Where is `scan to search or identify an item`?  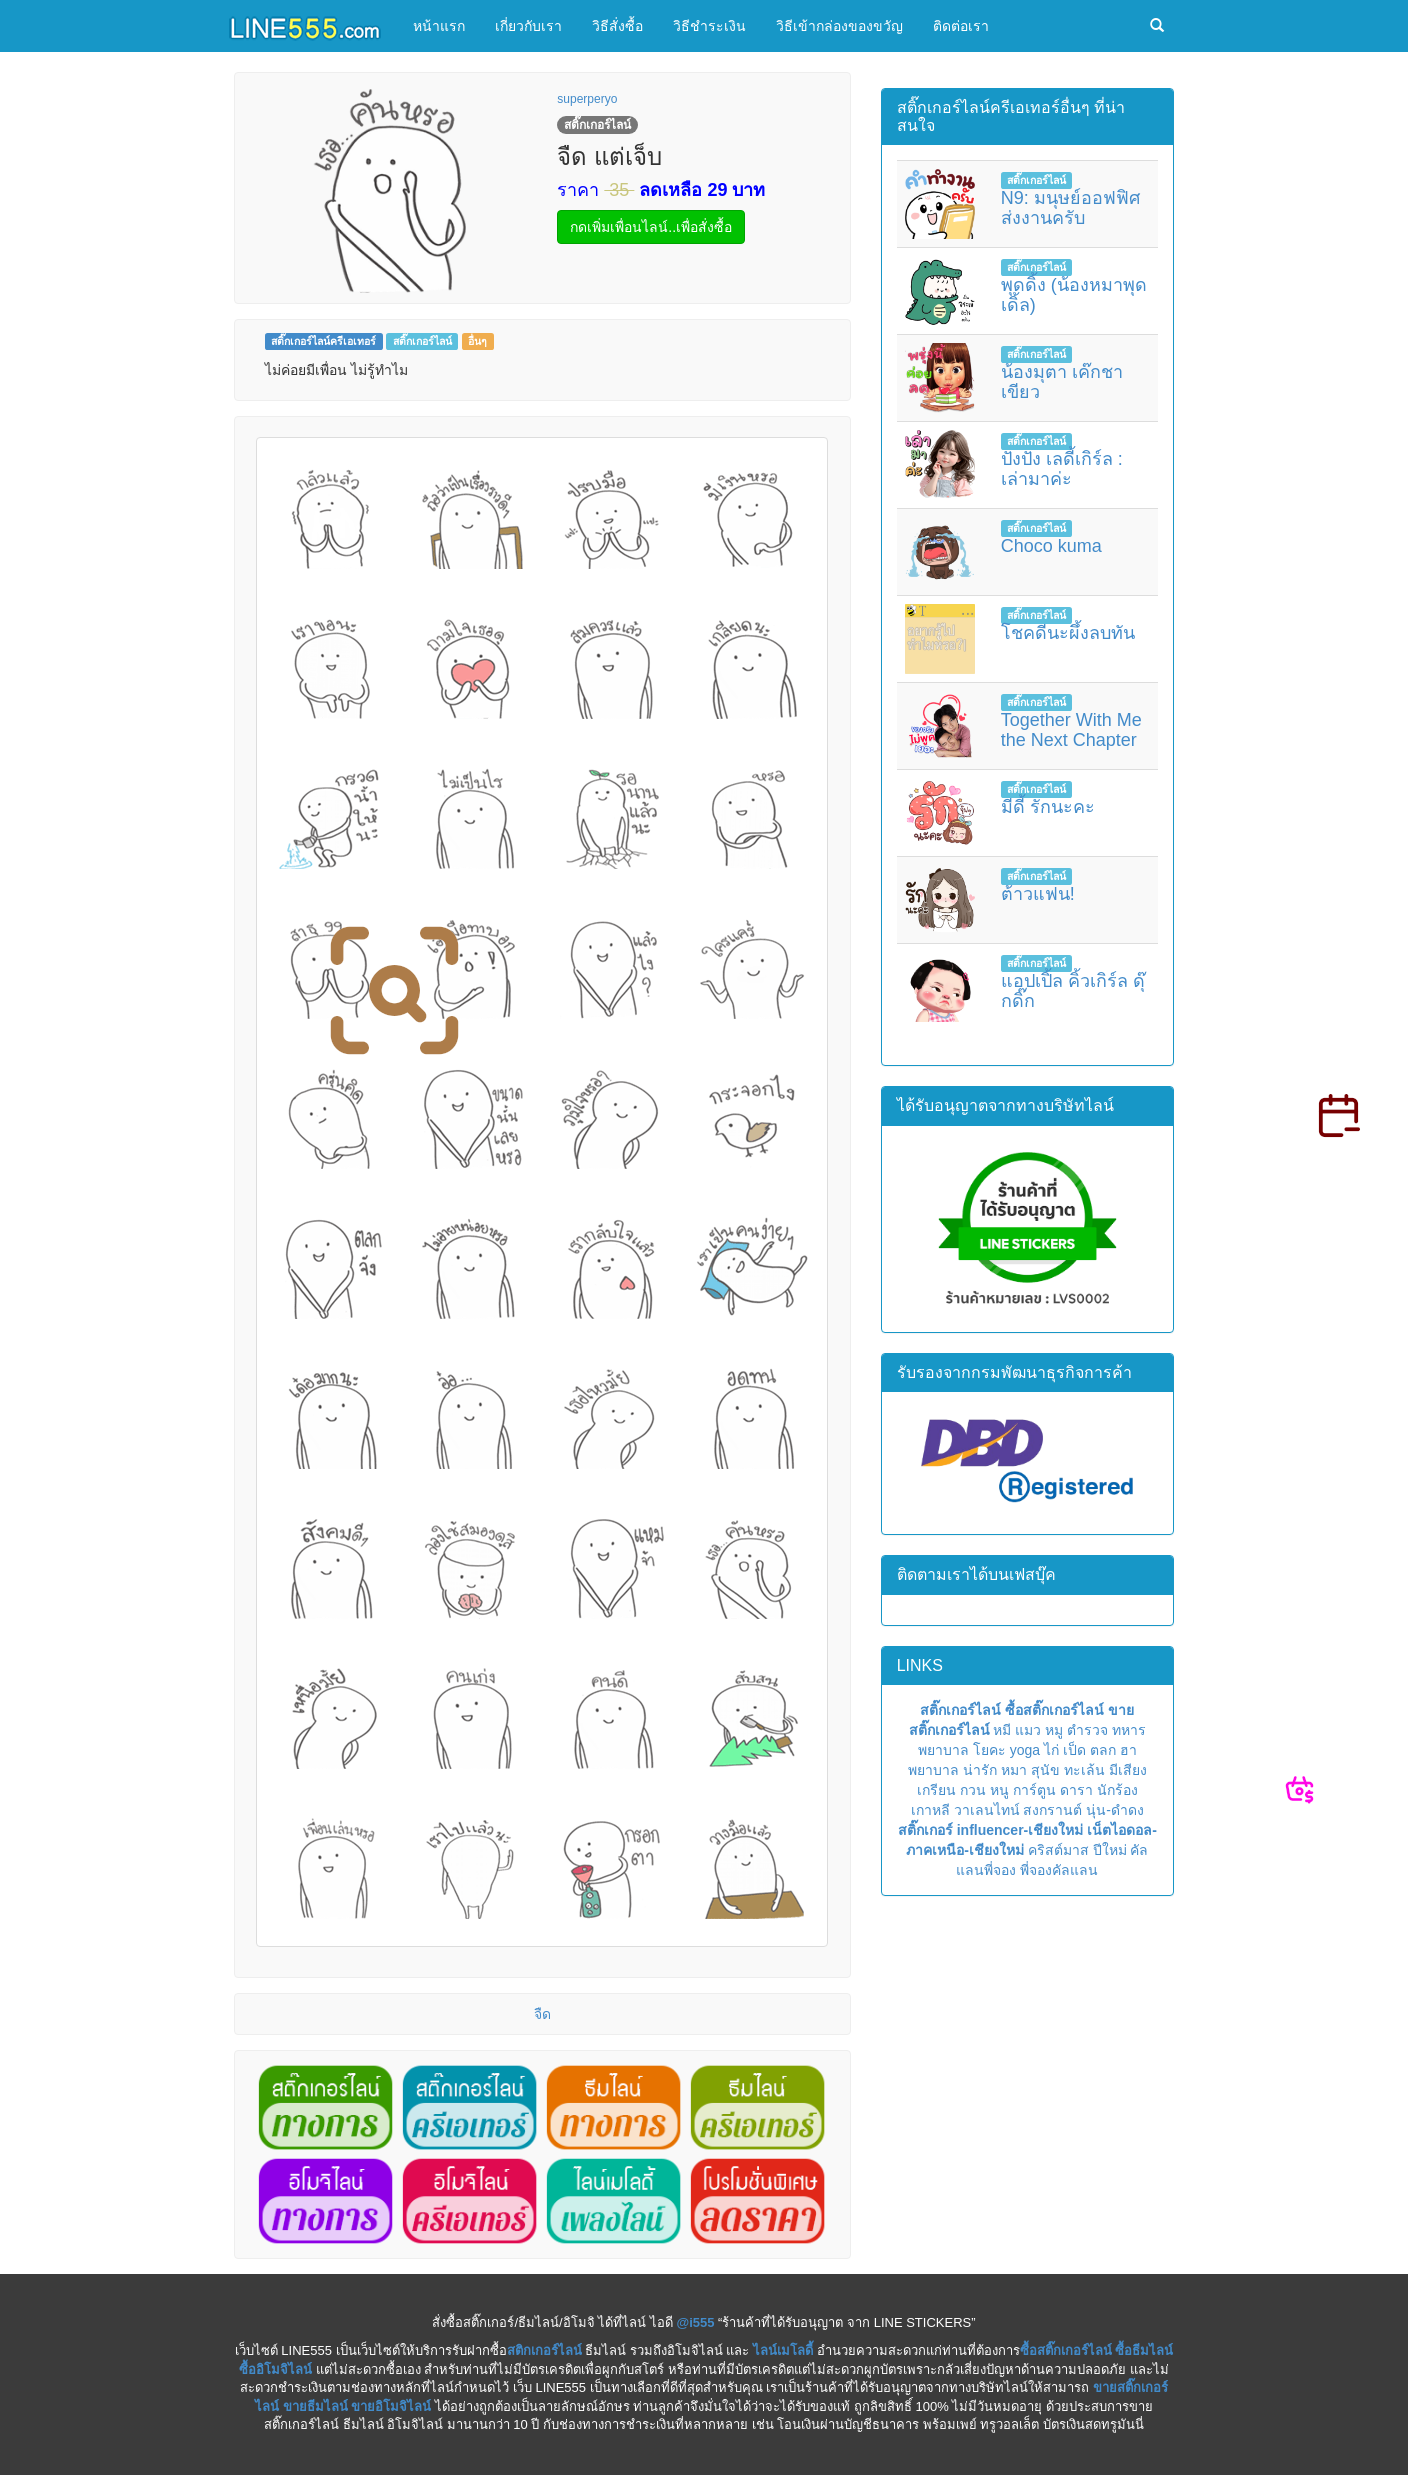
scan to search or identify an item is located at coordinates (394, 990).